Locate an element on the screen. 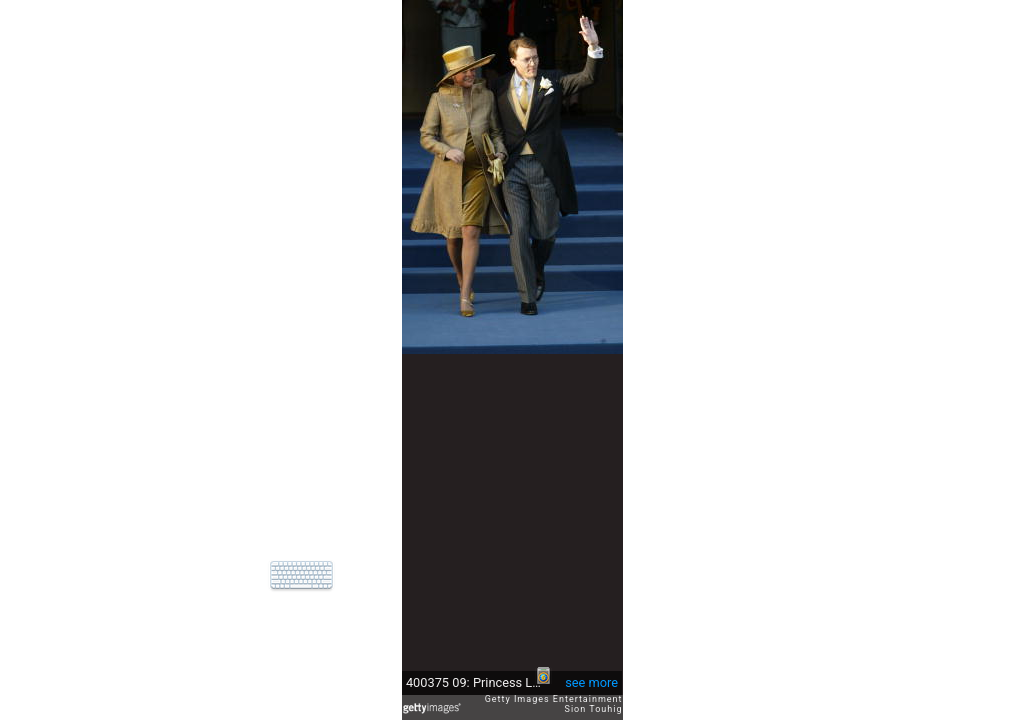 This screenshot has height=720, width=1024. RAID 6 storage array configuration is located at coordinates (543, 675).